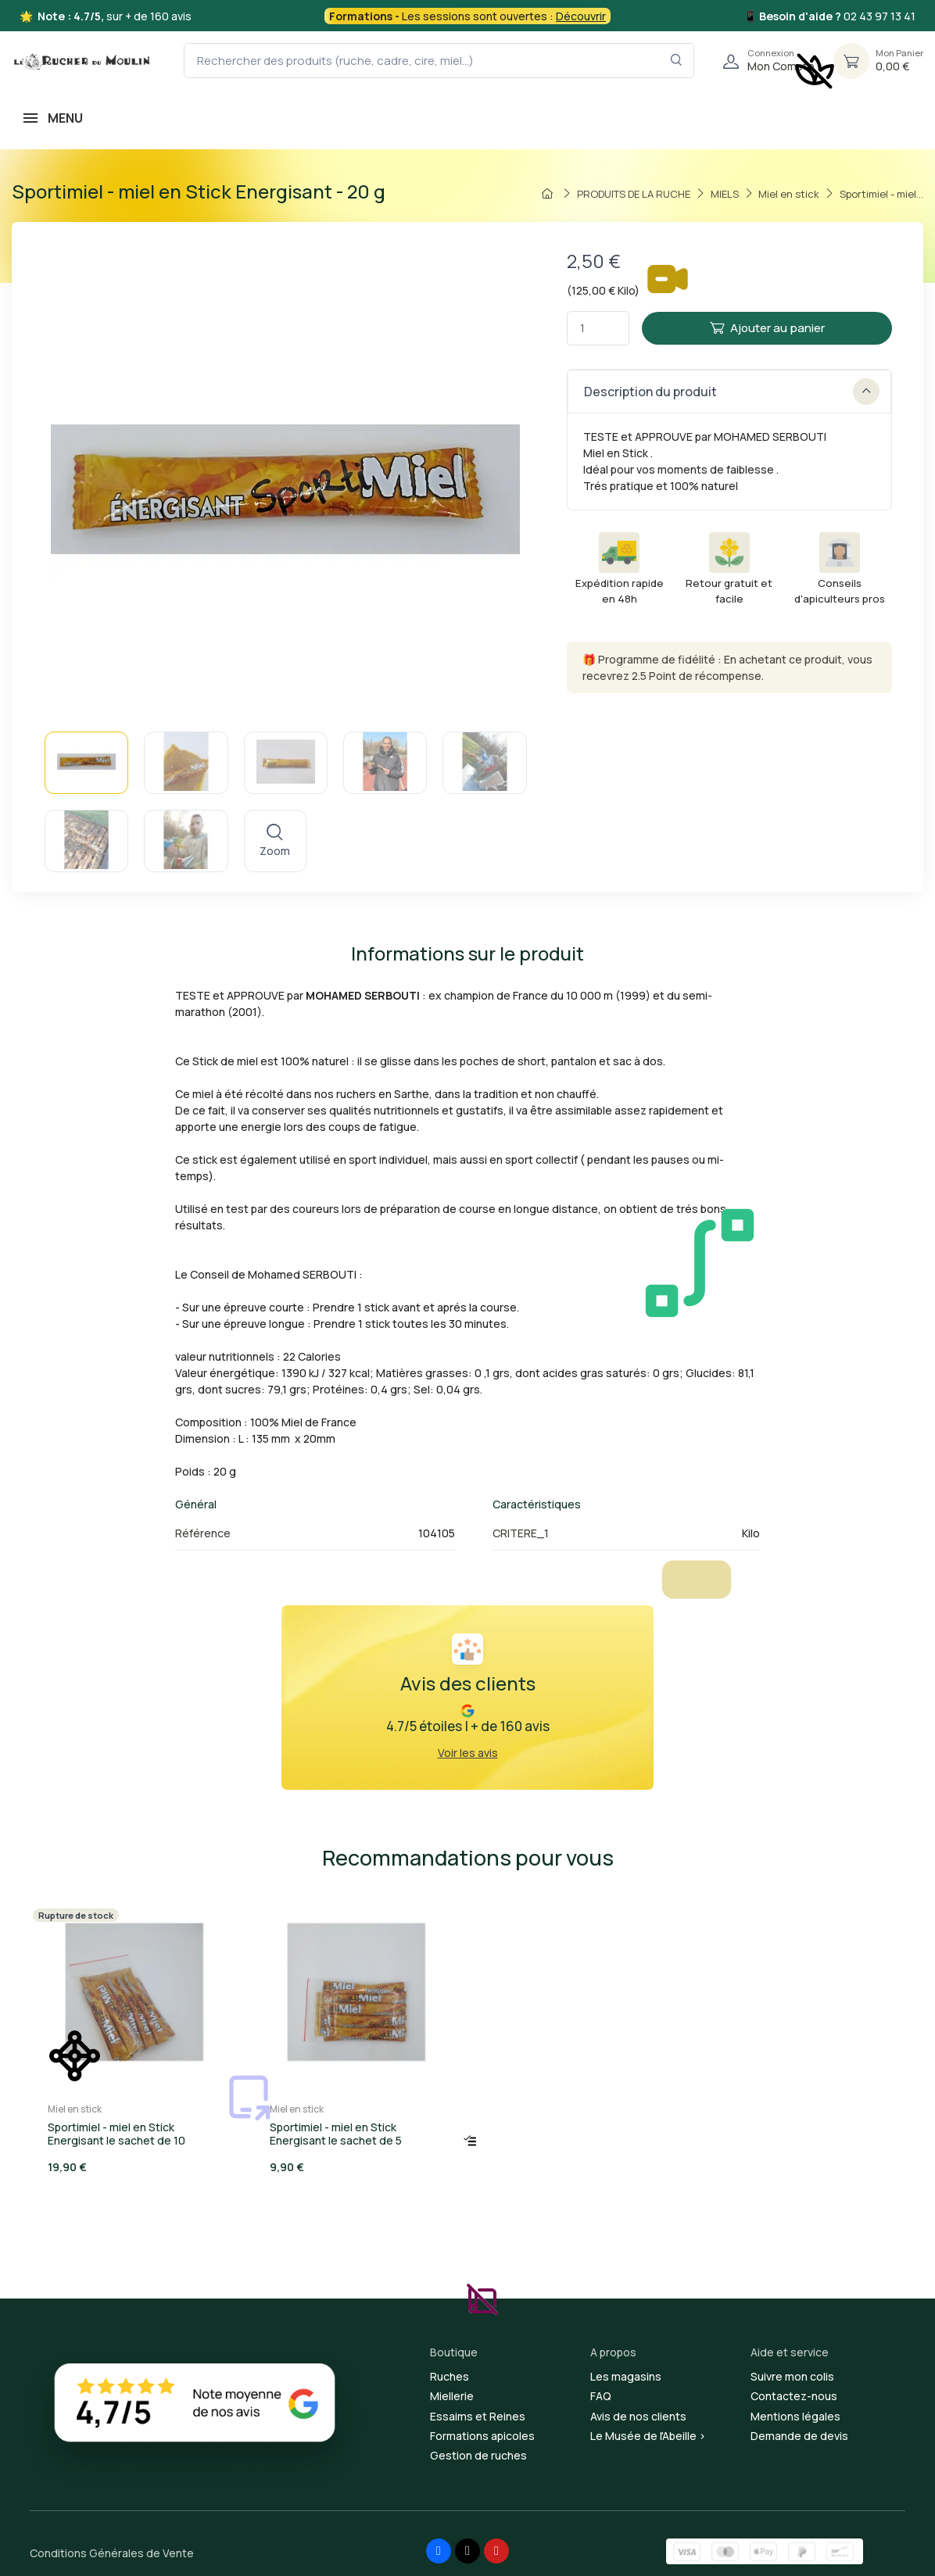  Describe the element at coordinates (470, 2141) in the screenshot. I see `view task list or to-do items` at that location.